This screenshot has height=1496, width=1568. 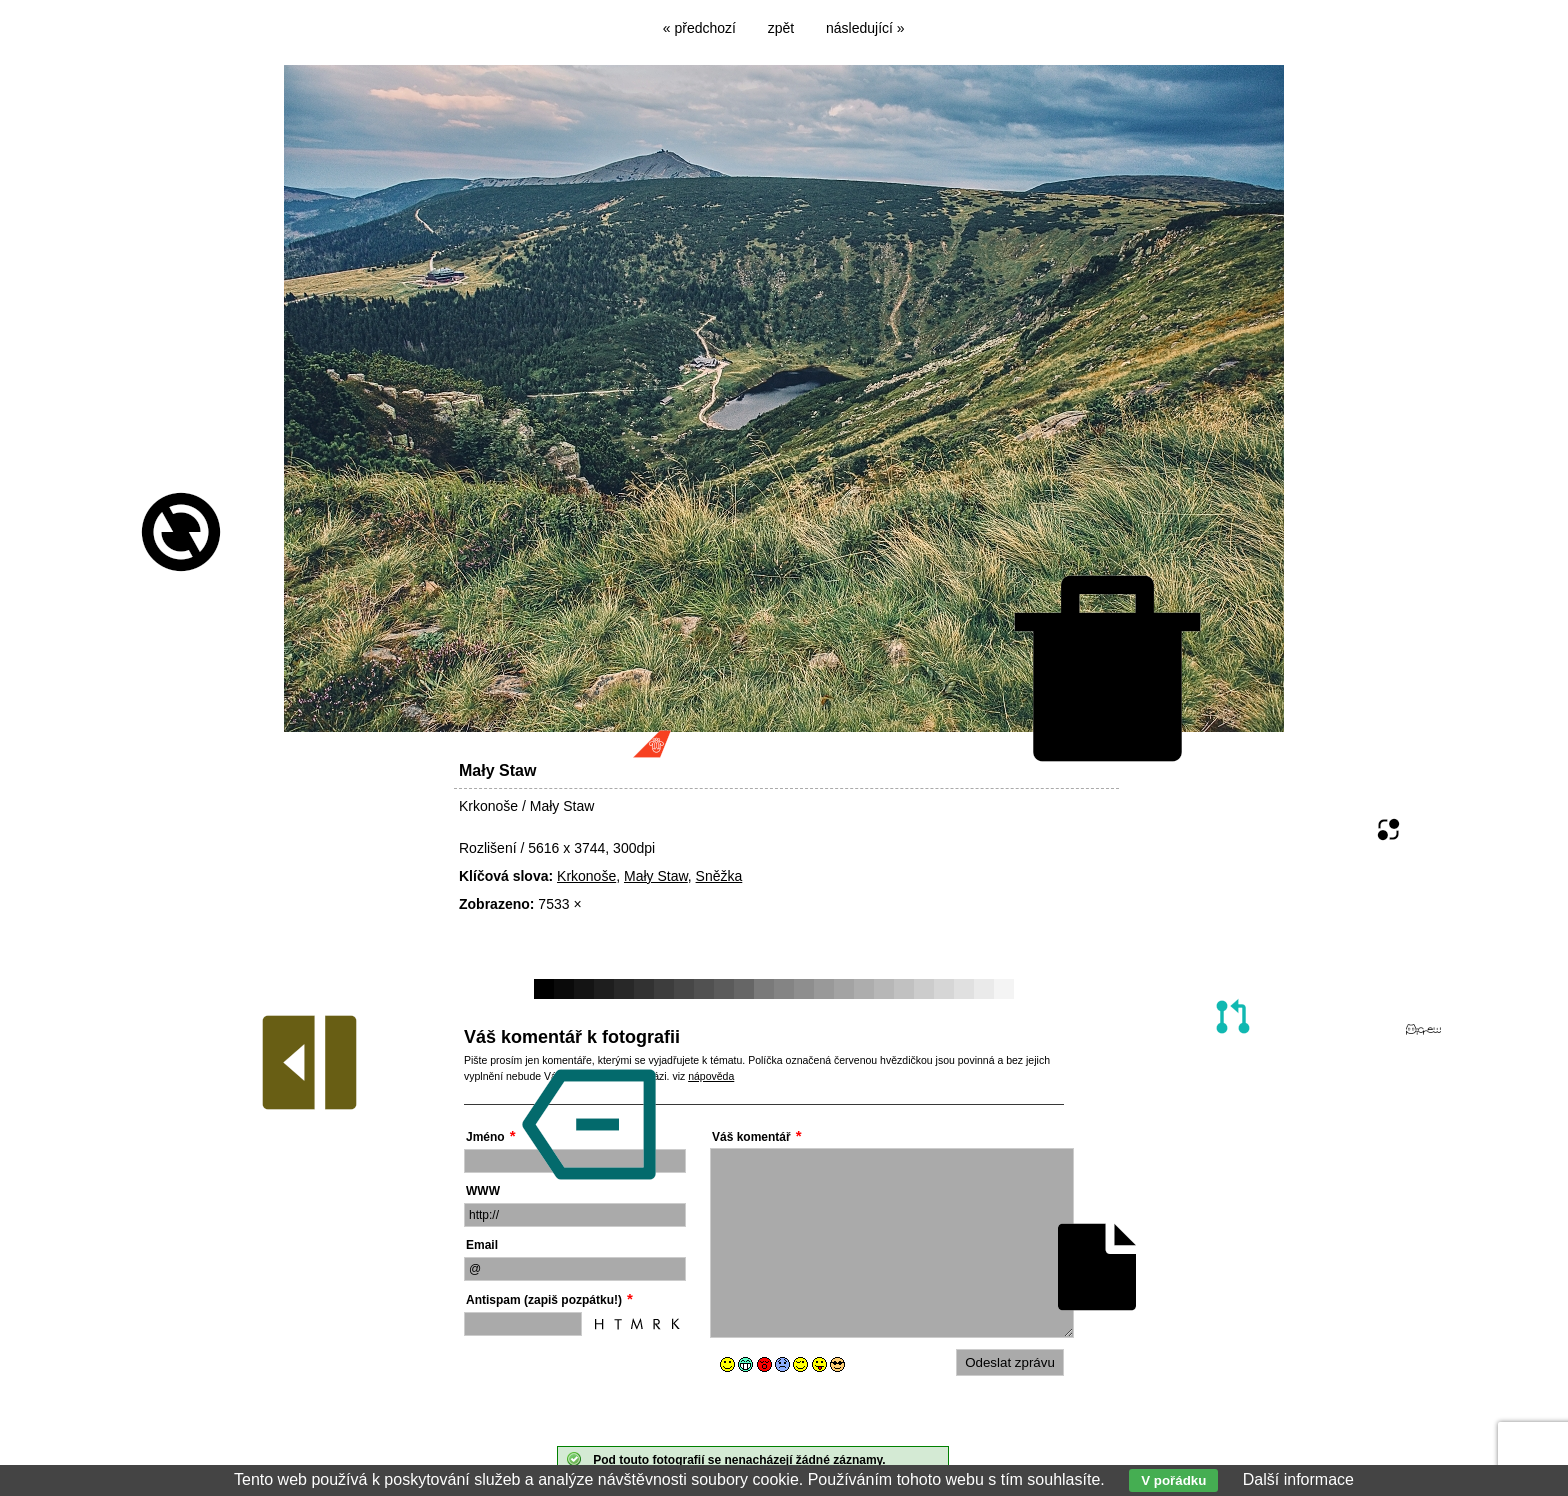 I want to click on disable auto-refresh, so click(x=181, y=532).